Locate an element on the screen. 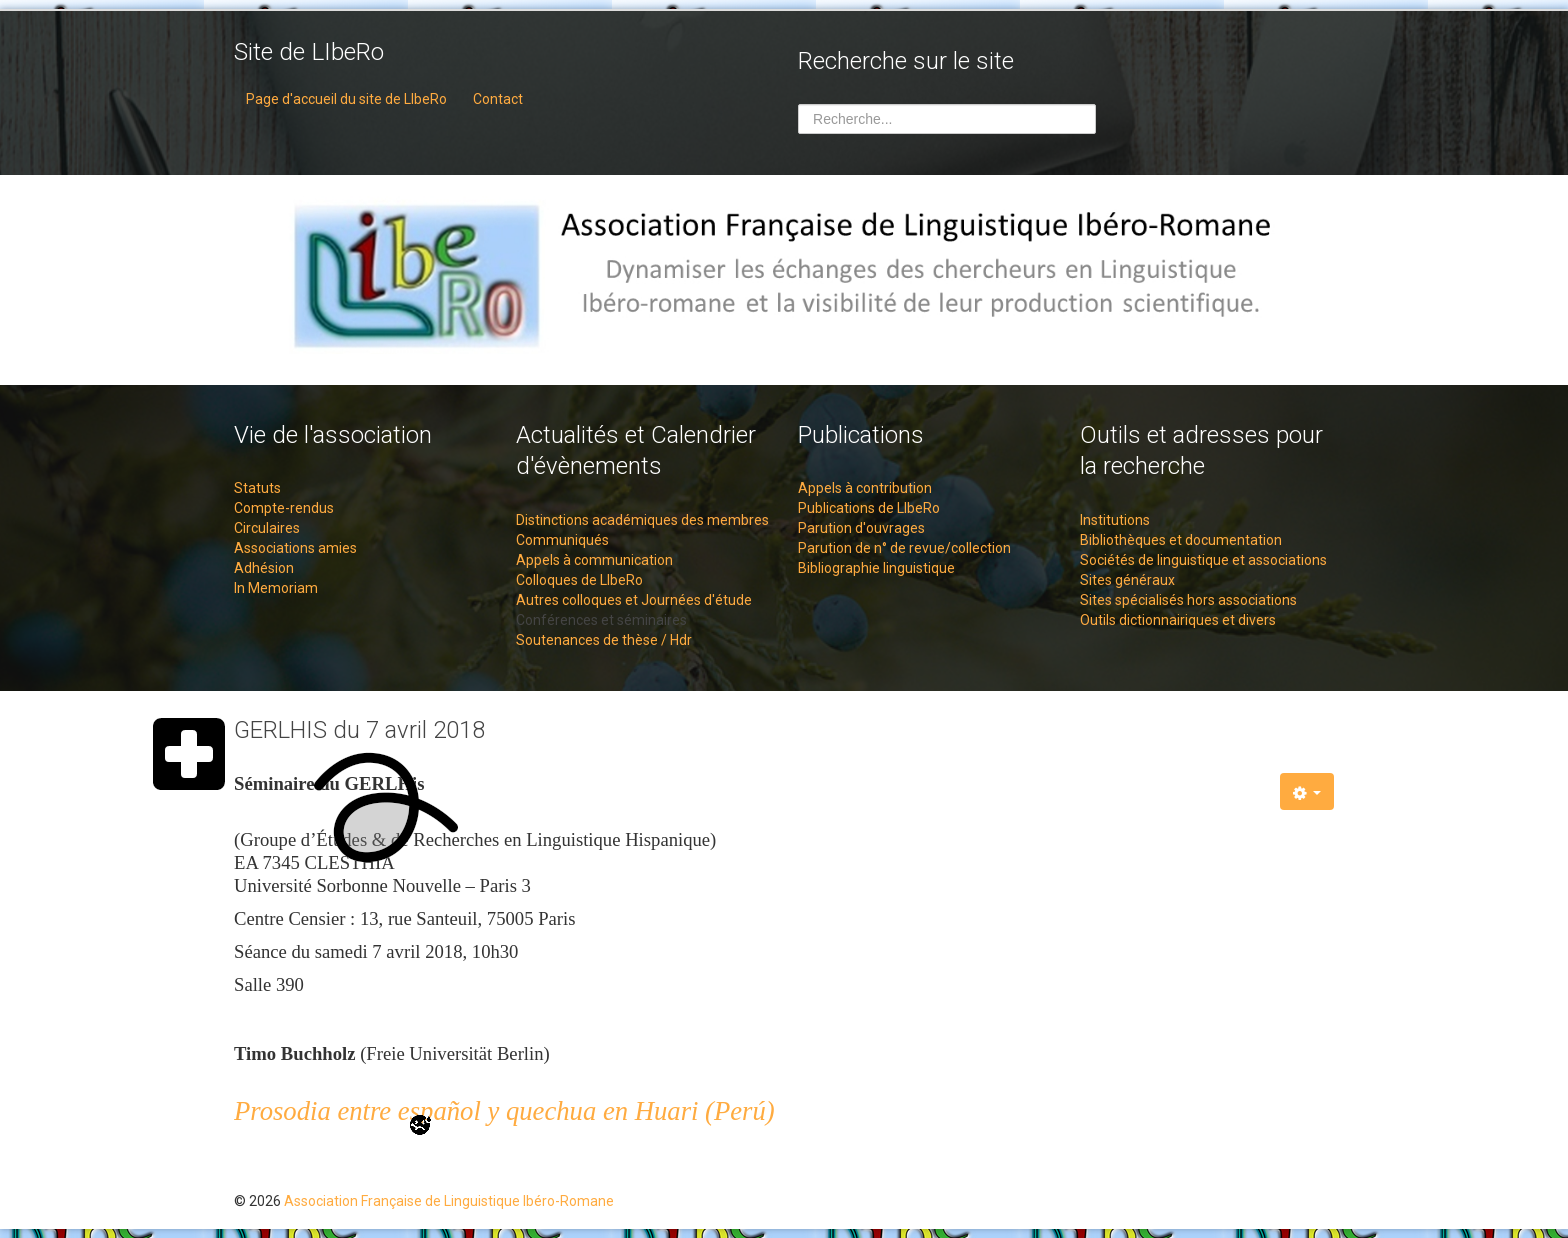  report feeling unwell or sick is located at coordinates (420, 1125).